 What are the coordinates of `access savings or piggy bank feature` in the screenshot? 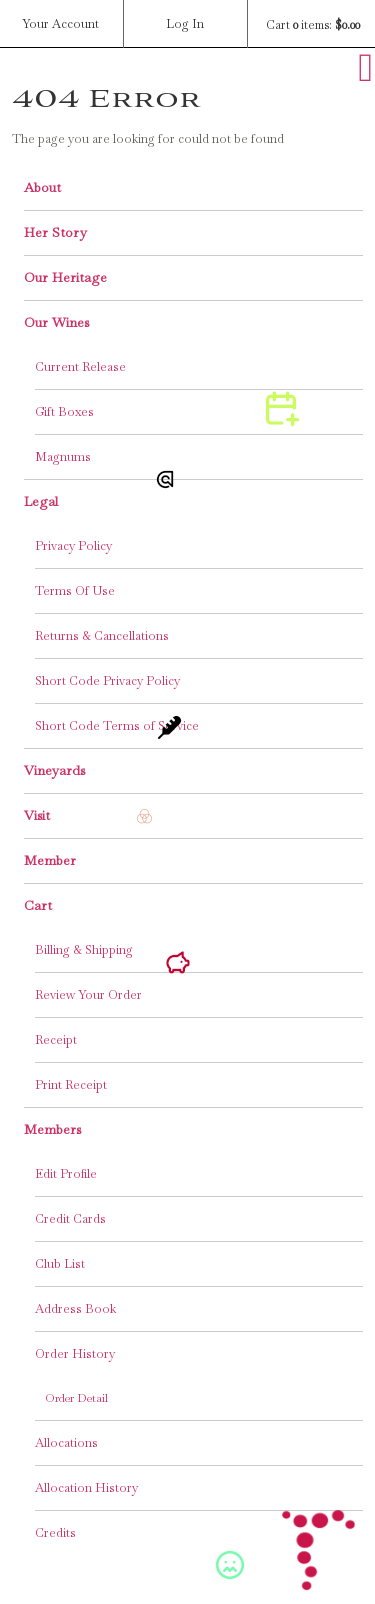 It's located at (178, 963).